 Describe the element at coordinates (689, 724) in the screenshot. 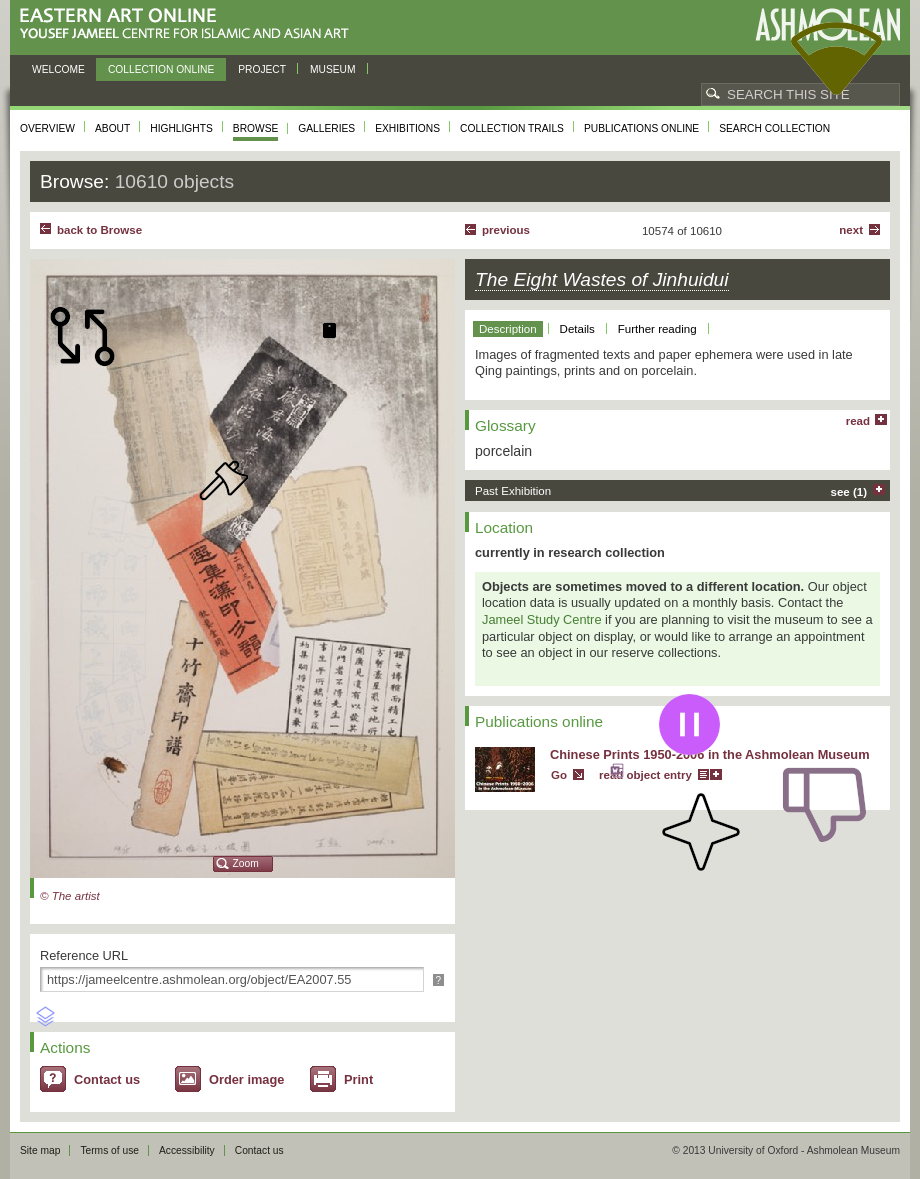

I see `pause media playback` at that location.